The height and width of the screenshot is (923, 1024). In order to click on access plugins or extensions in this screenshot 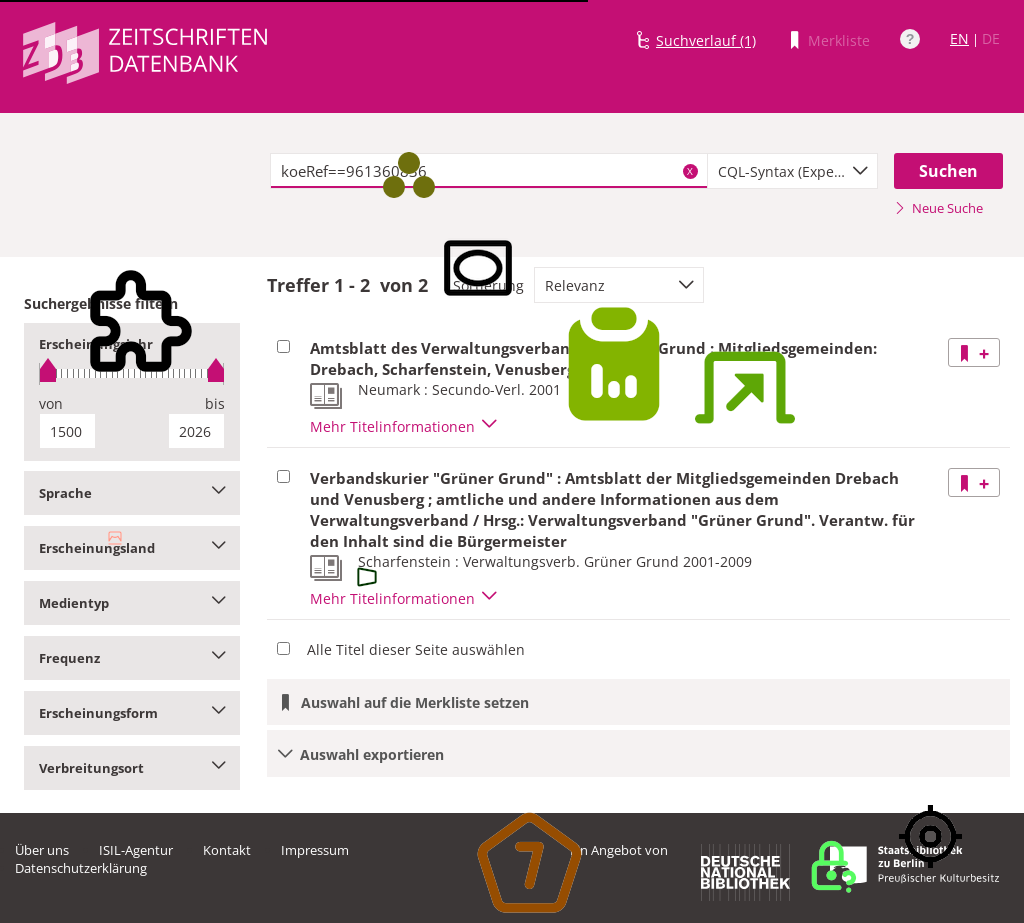, I will do `click(141, 321)`.